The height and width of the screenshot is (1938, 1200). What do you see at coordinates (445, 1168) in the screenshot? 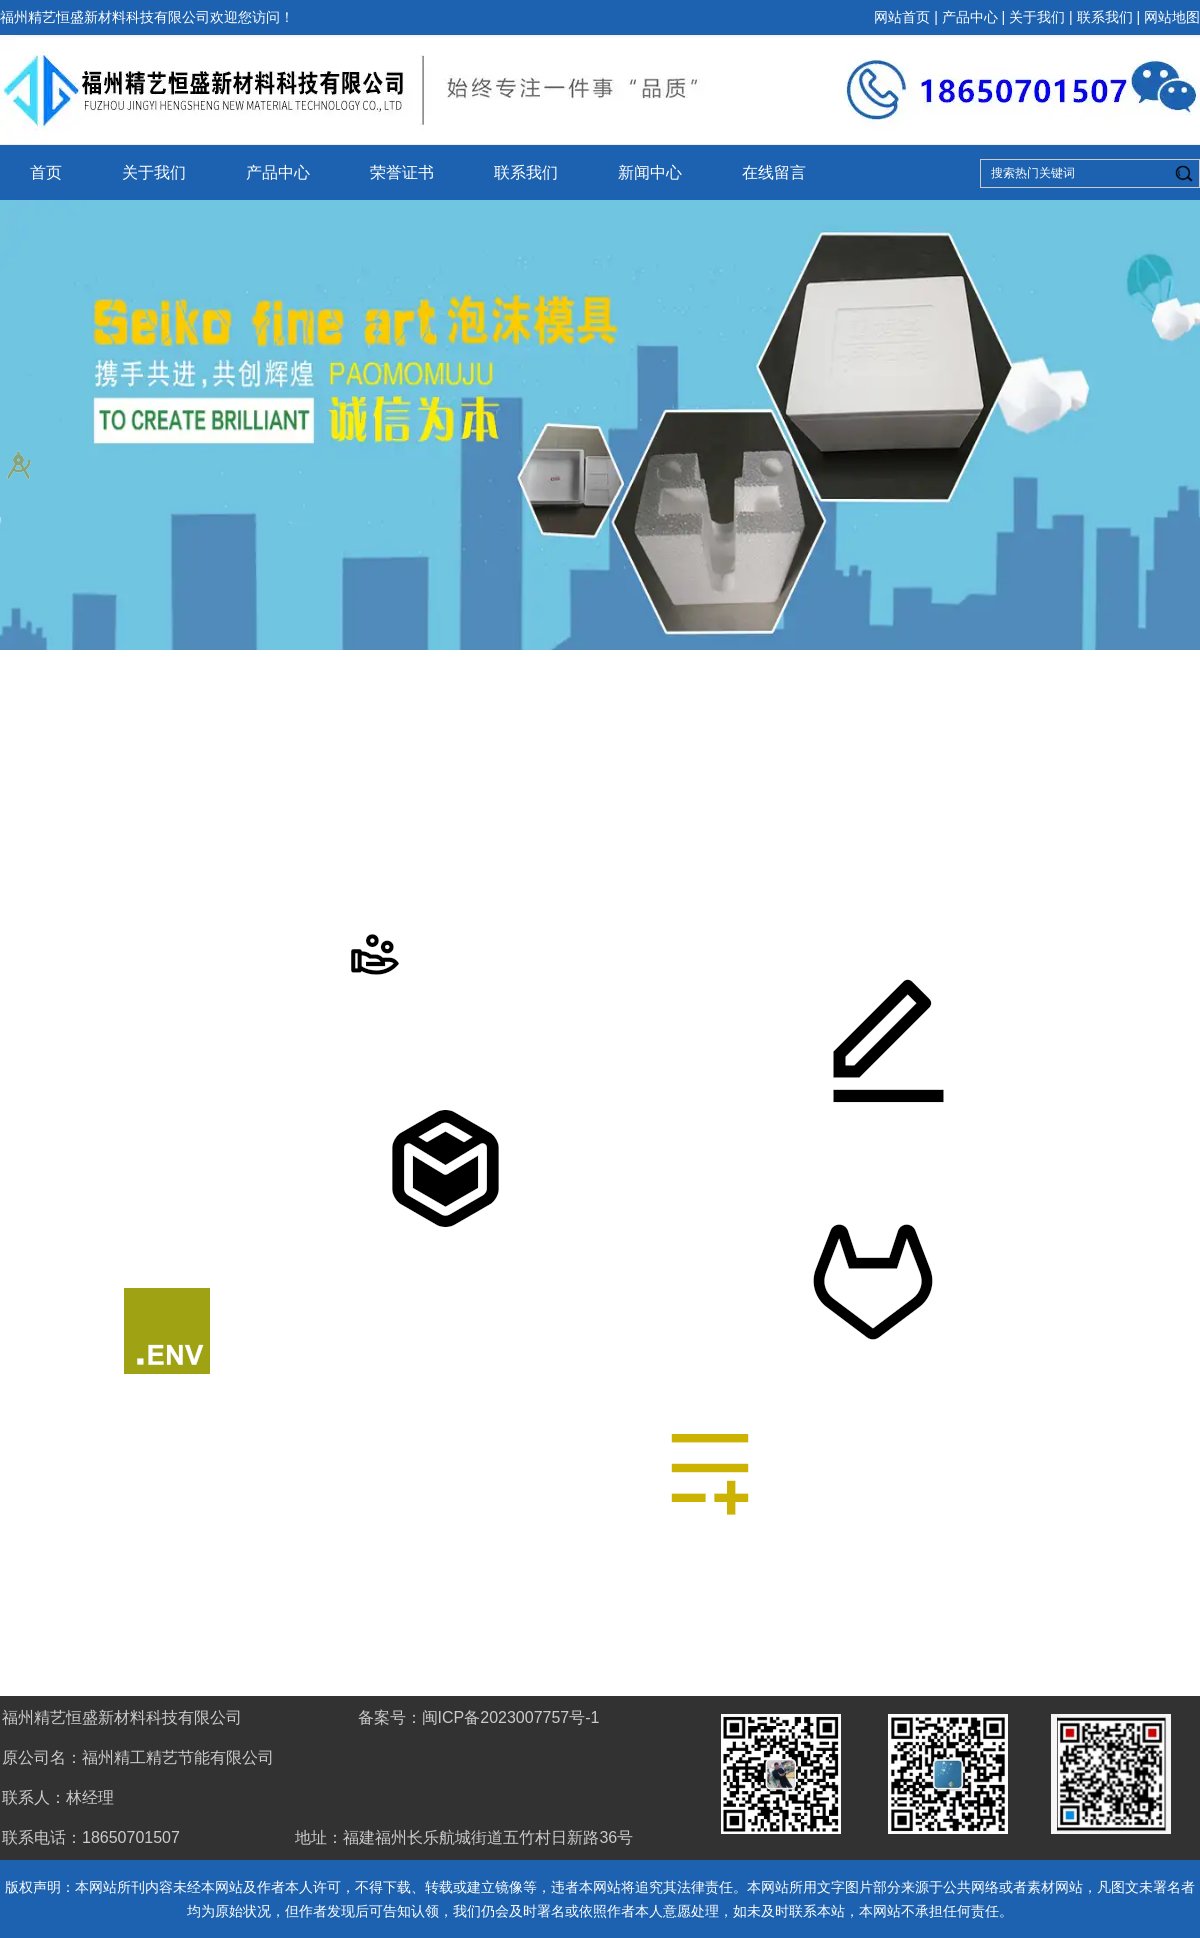
I see `metro bundler logo` at bounding box center [445, 1168].